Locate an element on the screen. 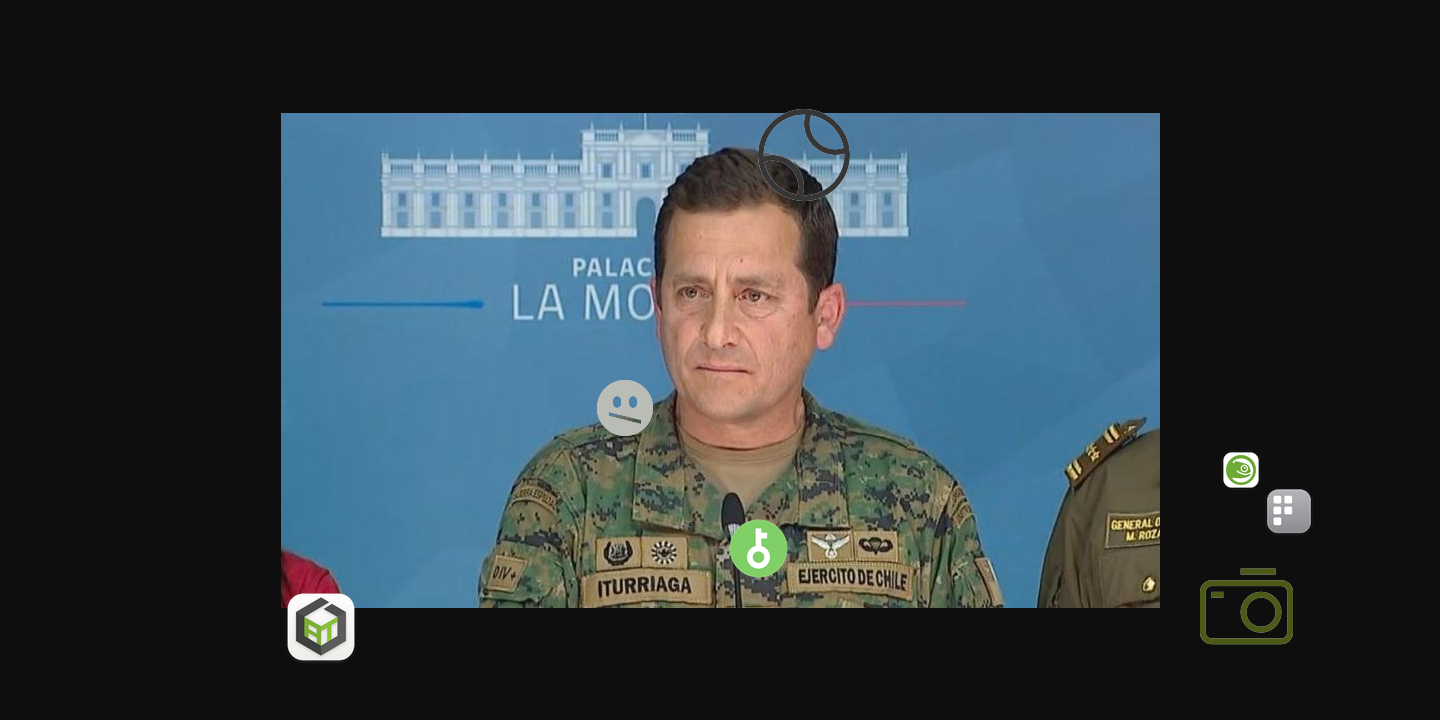 The height and width of the screenshot is (720, 1440). open the openSUSE linux application is located at coordinates (1241, 470).